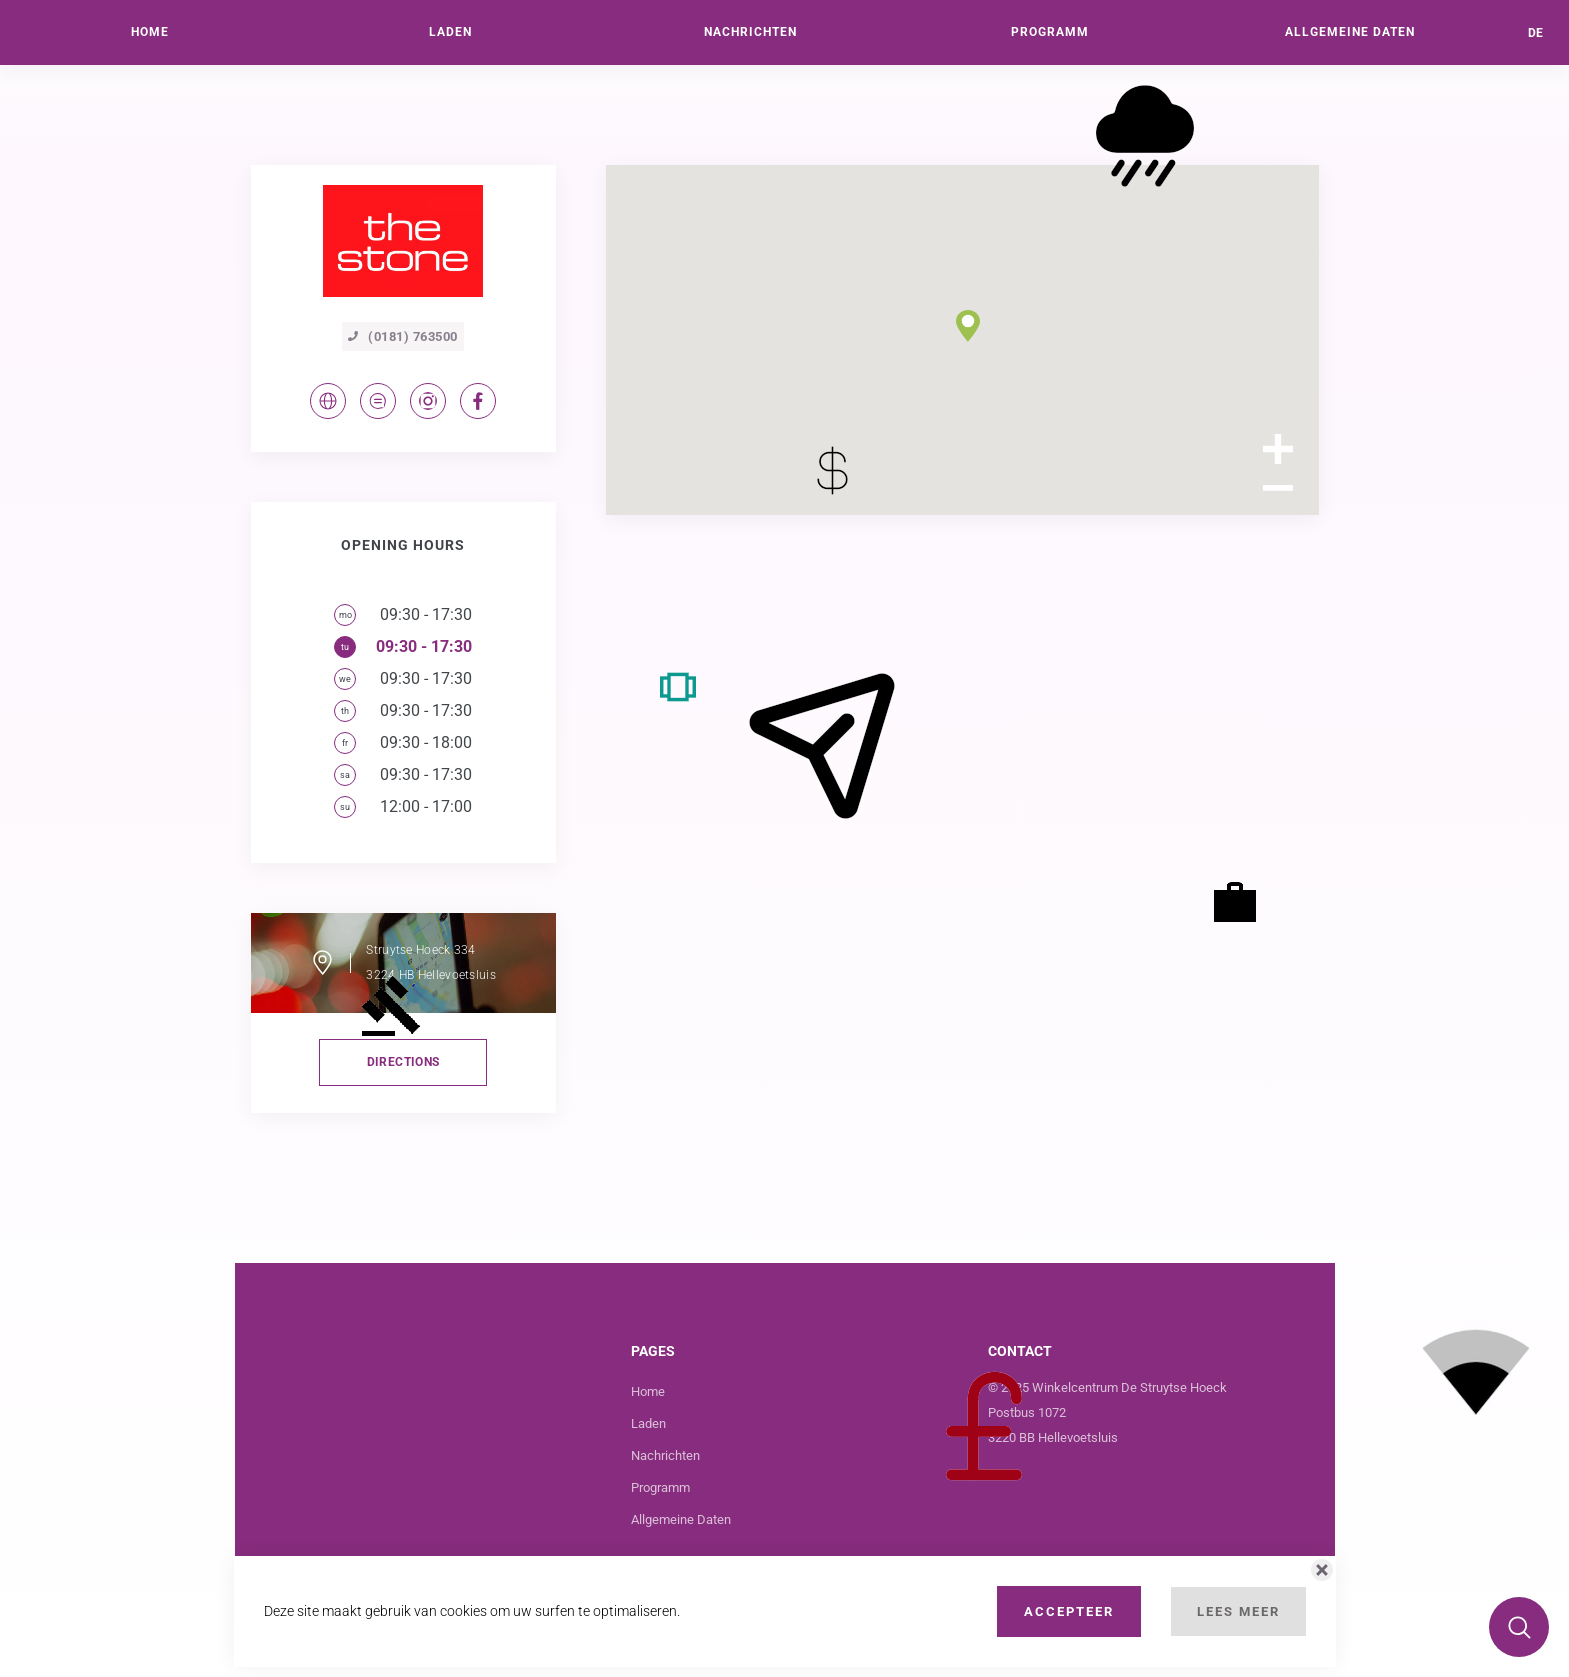  Describe the element at coordinates (392, 1006) in the screenshot. I see `access legal or terms of service information` at that location.